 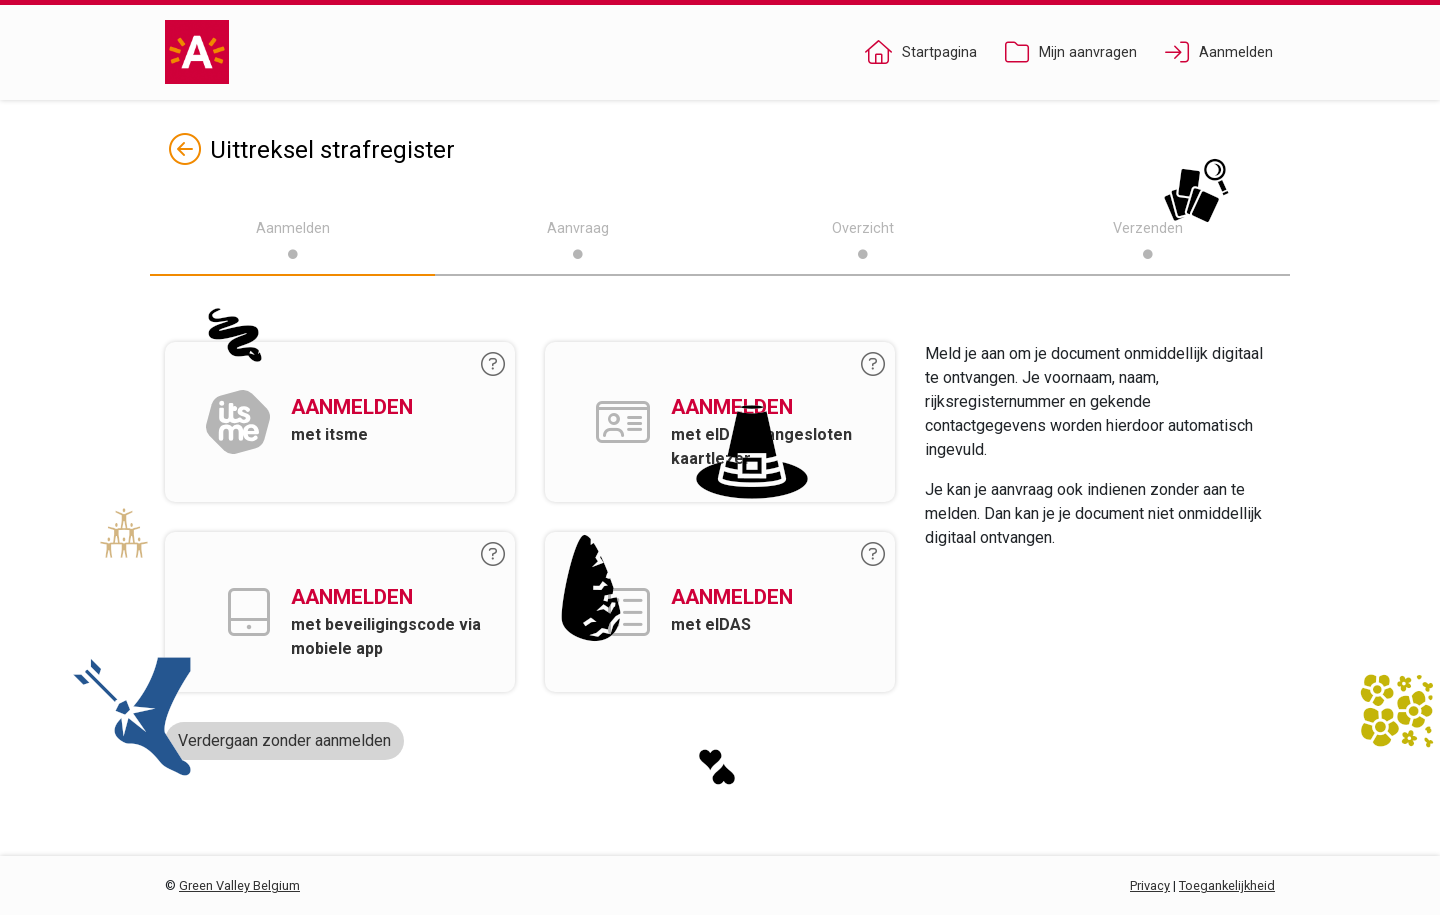 What do you see at coordinates (131, 716) in the screenshot?
I see `indicates a character's weakness or vulnerability` at bounding box center [131, 716].